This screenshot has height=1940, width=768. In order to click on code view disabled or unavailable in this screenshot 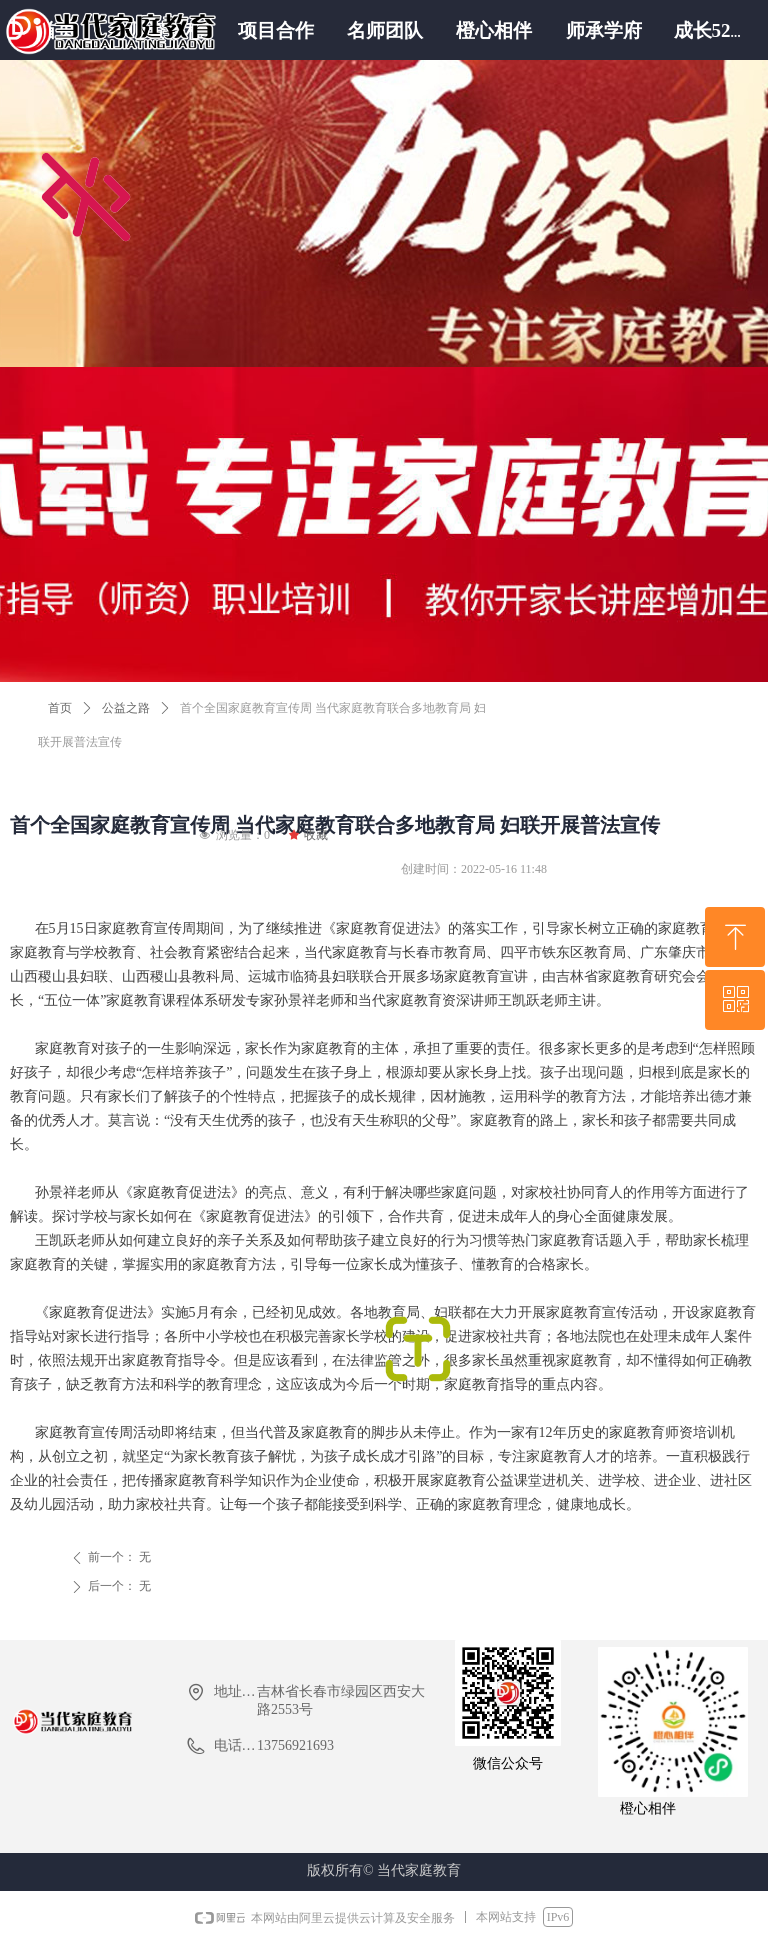, I will do `click(86, 197)`.